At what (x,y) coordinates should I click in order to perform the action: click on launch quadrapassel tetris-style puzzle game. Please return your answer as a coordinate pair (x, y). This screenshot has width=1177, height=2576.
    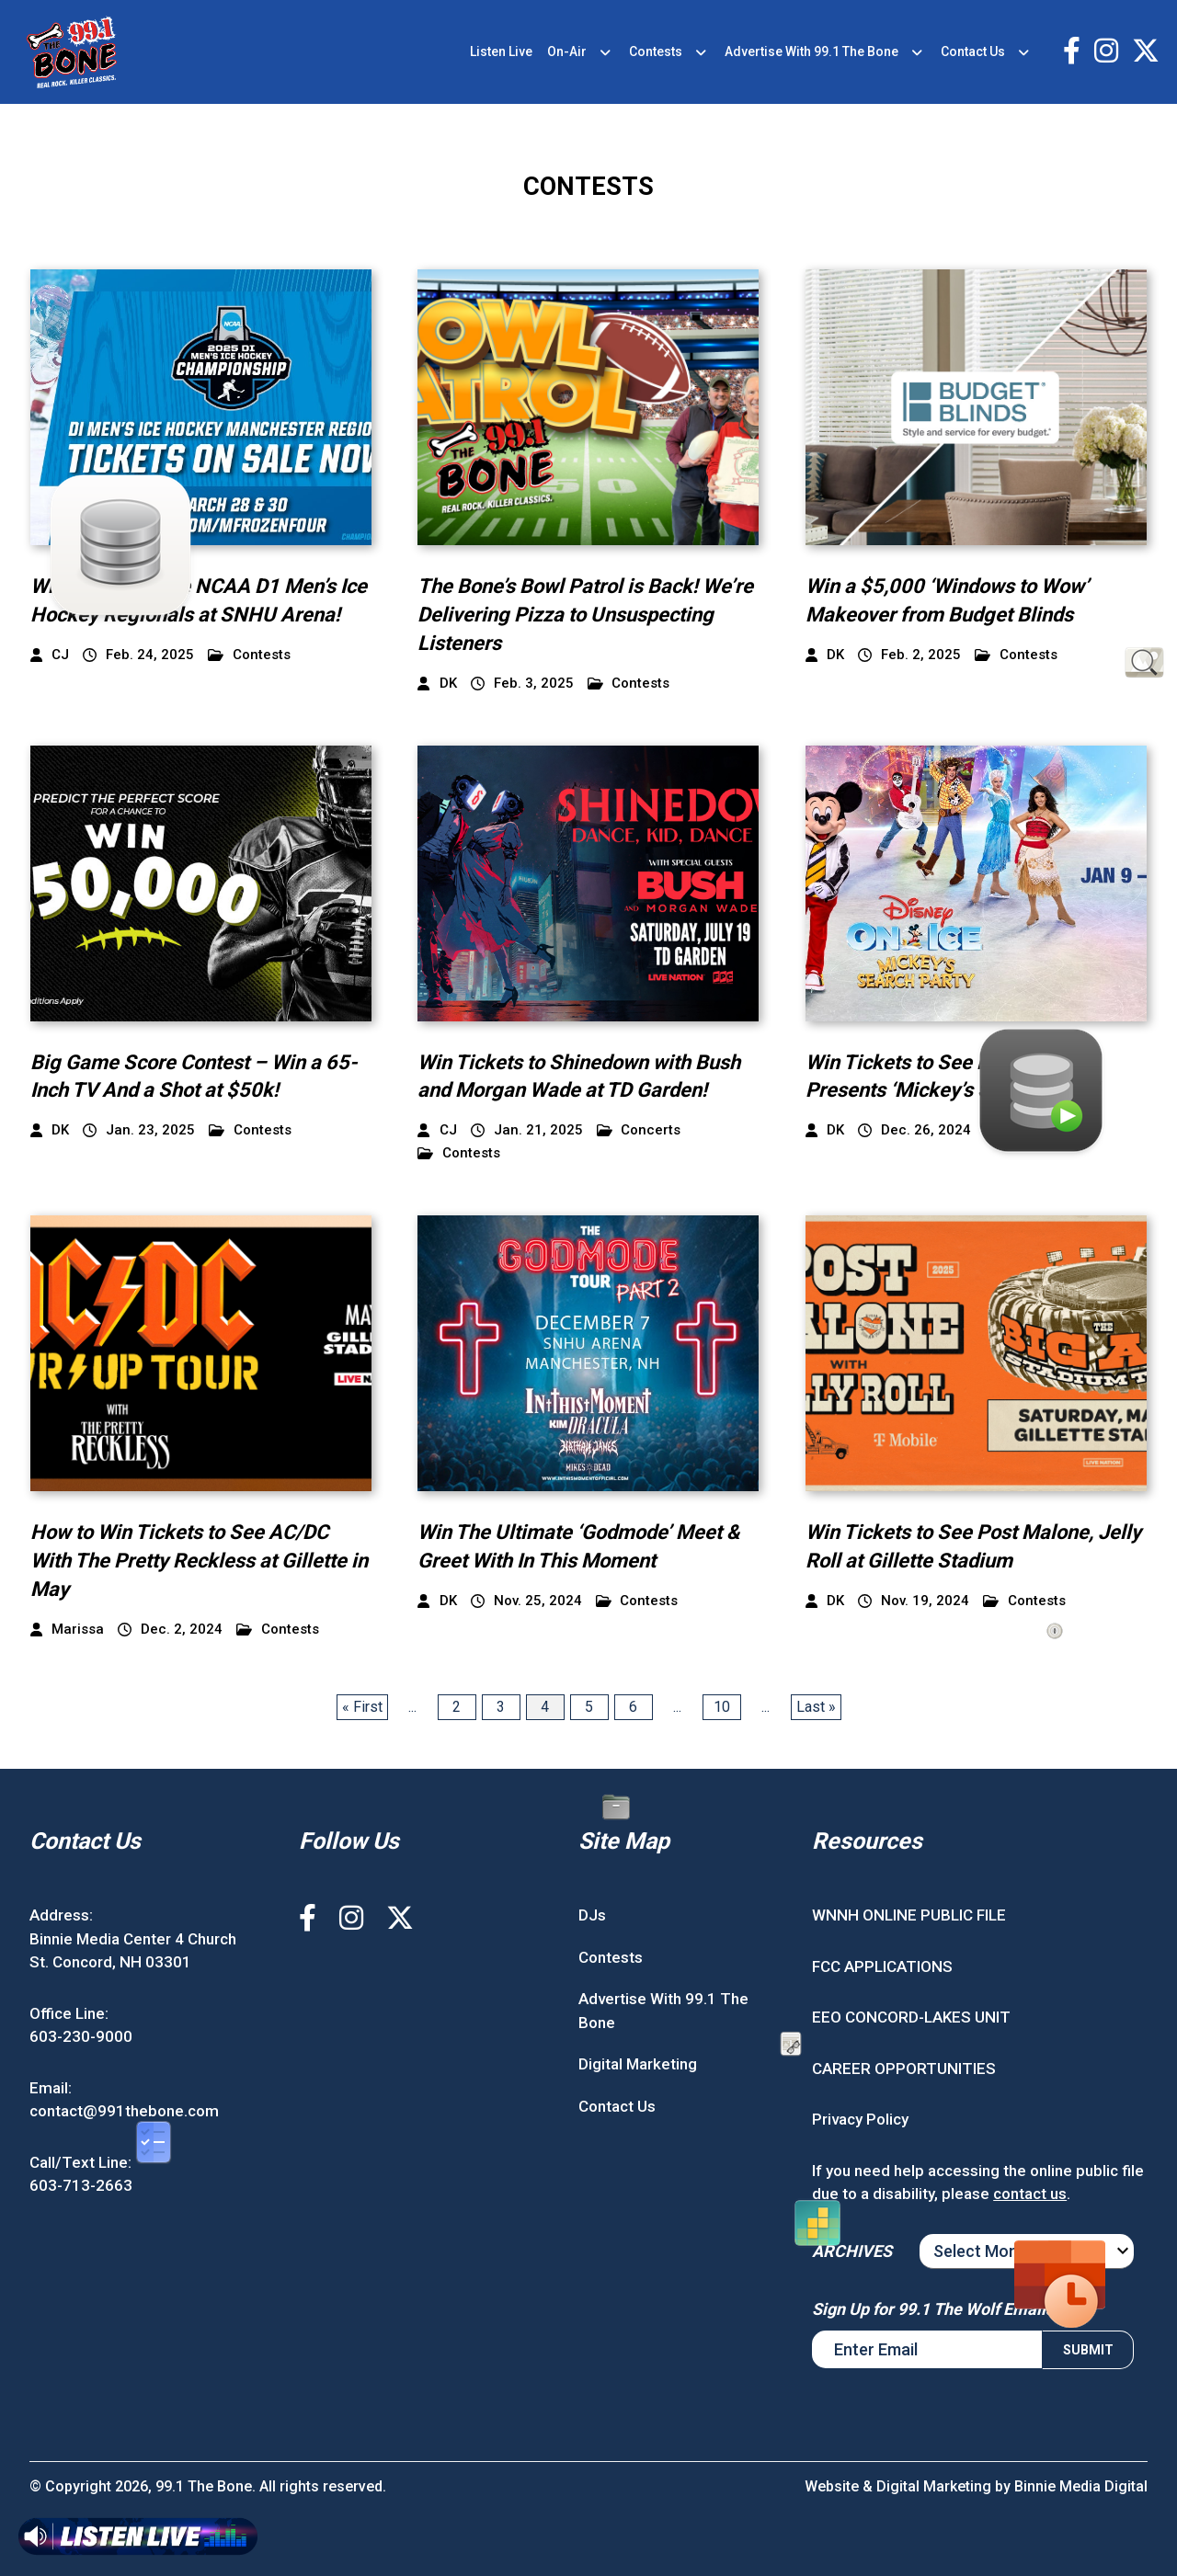
    Looking at the image, I should click on (817, 2223).